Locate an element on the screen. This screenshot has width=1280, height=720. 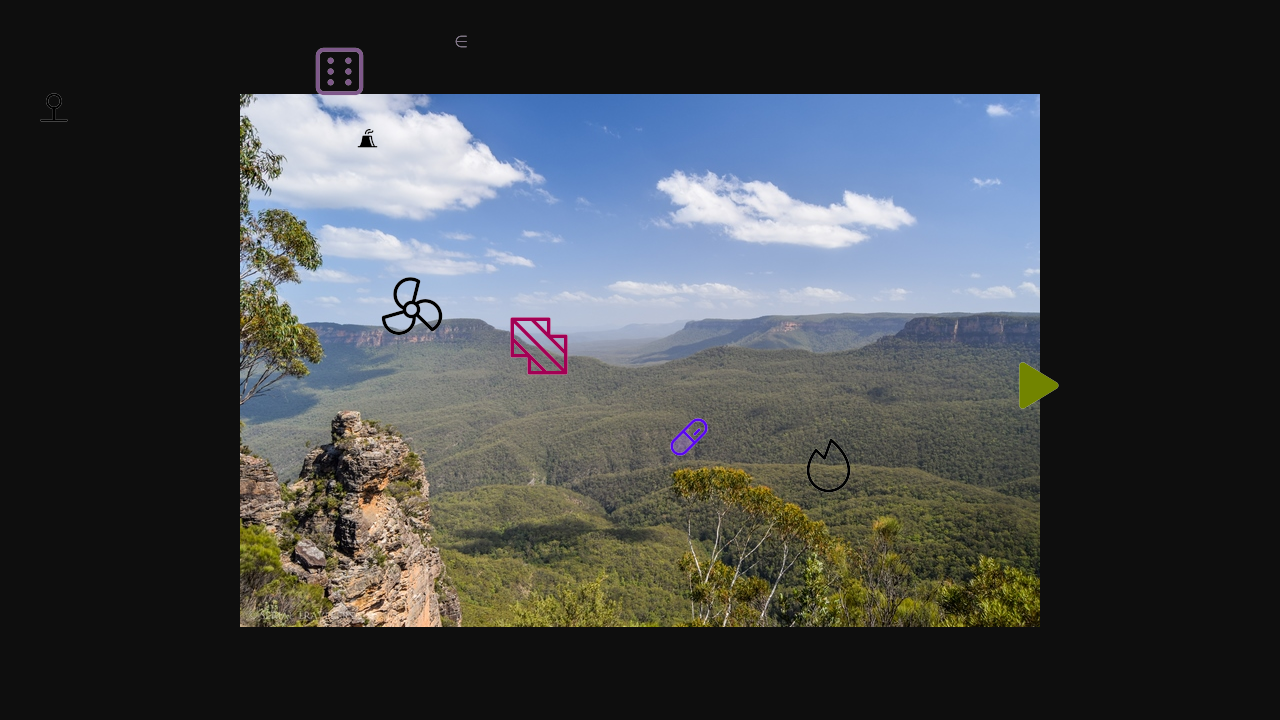
randomize or shuffle content is located at coordinates (339, 71).